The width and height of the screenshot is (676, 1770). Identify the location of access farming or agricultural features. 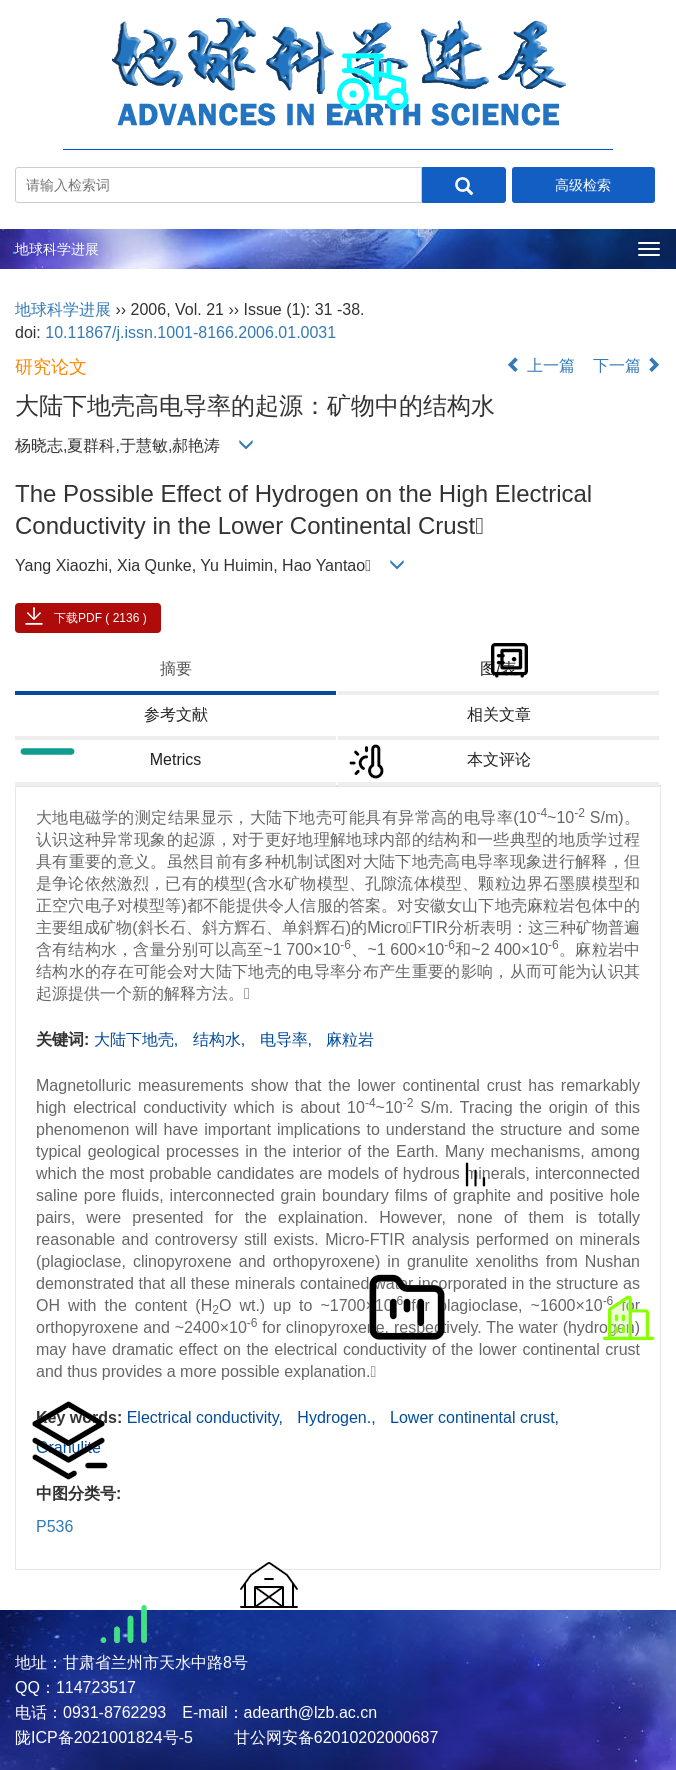
(371, 80).